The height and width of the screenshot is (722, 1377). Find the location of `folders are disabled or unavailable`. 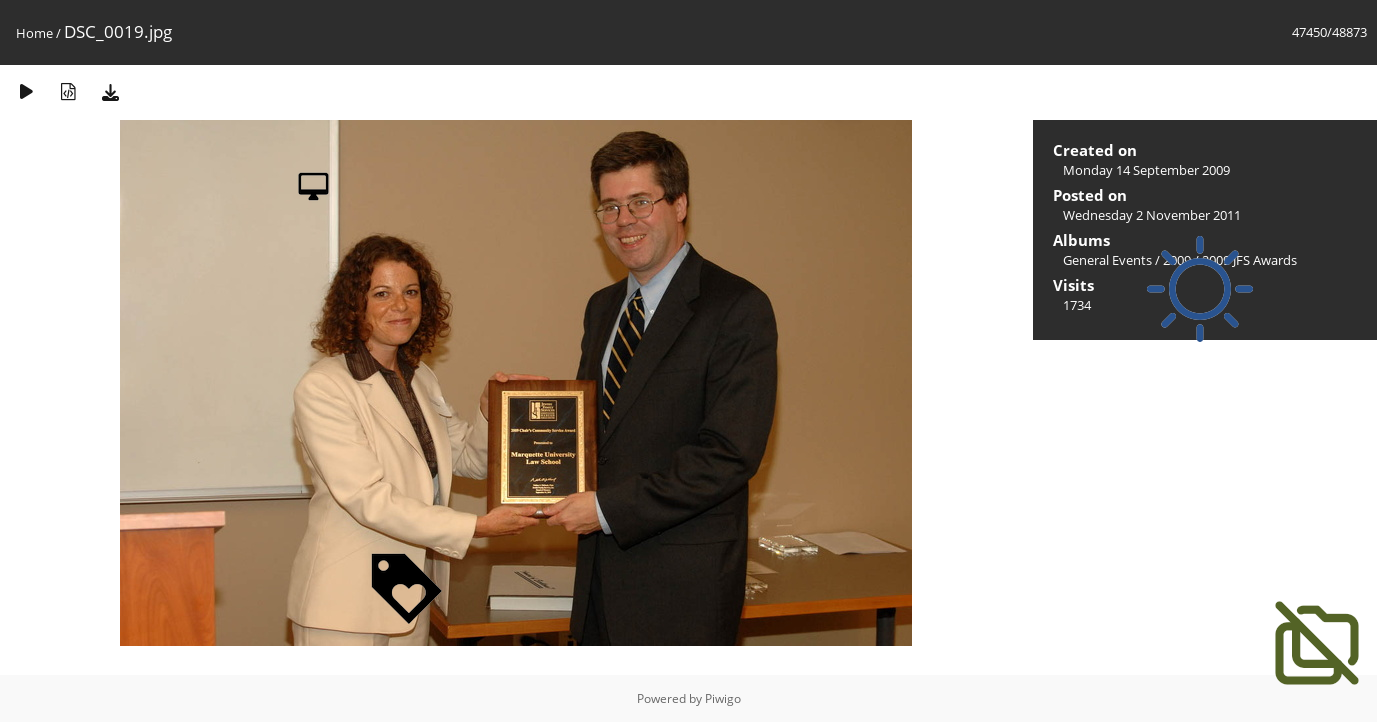

folders are disabled or unavailable is located at coordinates (1317, 643).